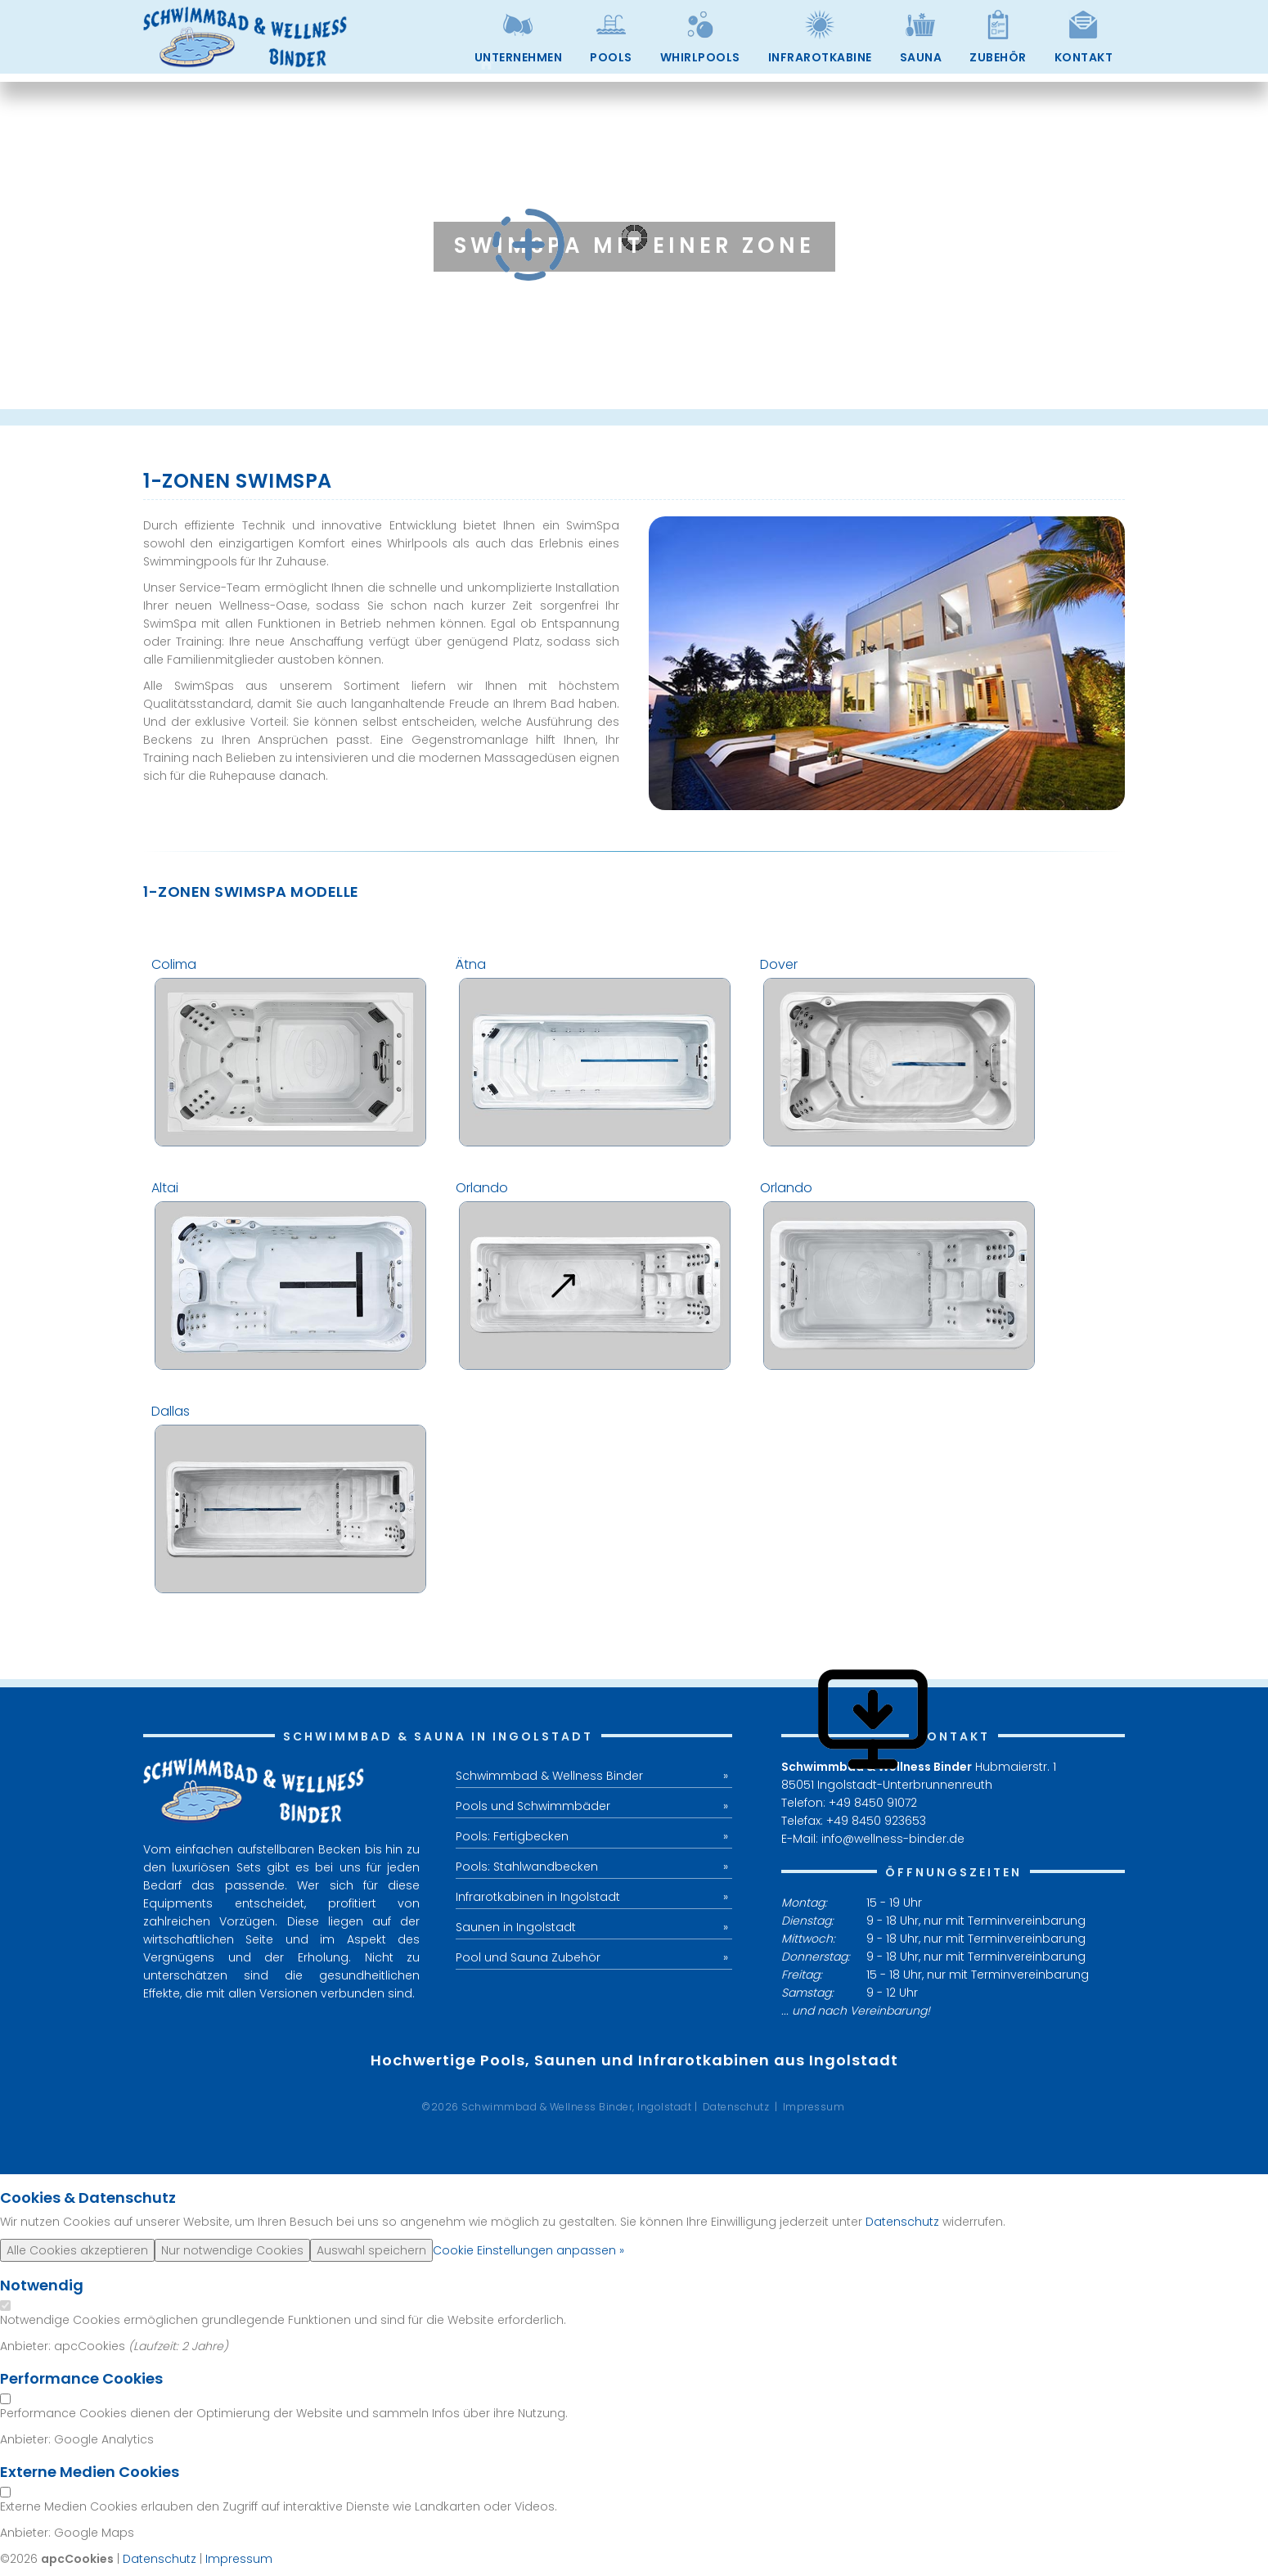  I want to click on add new item with loading or processing state, so click(528, 245).